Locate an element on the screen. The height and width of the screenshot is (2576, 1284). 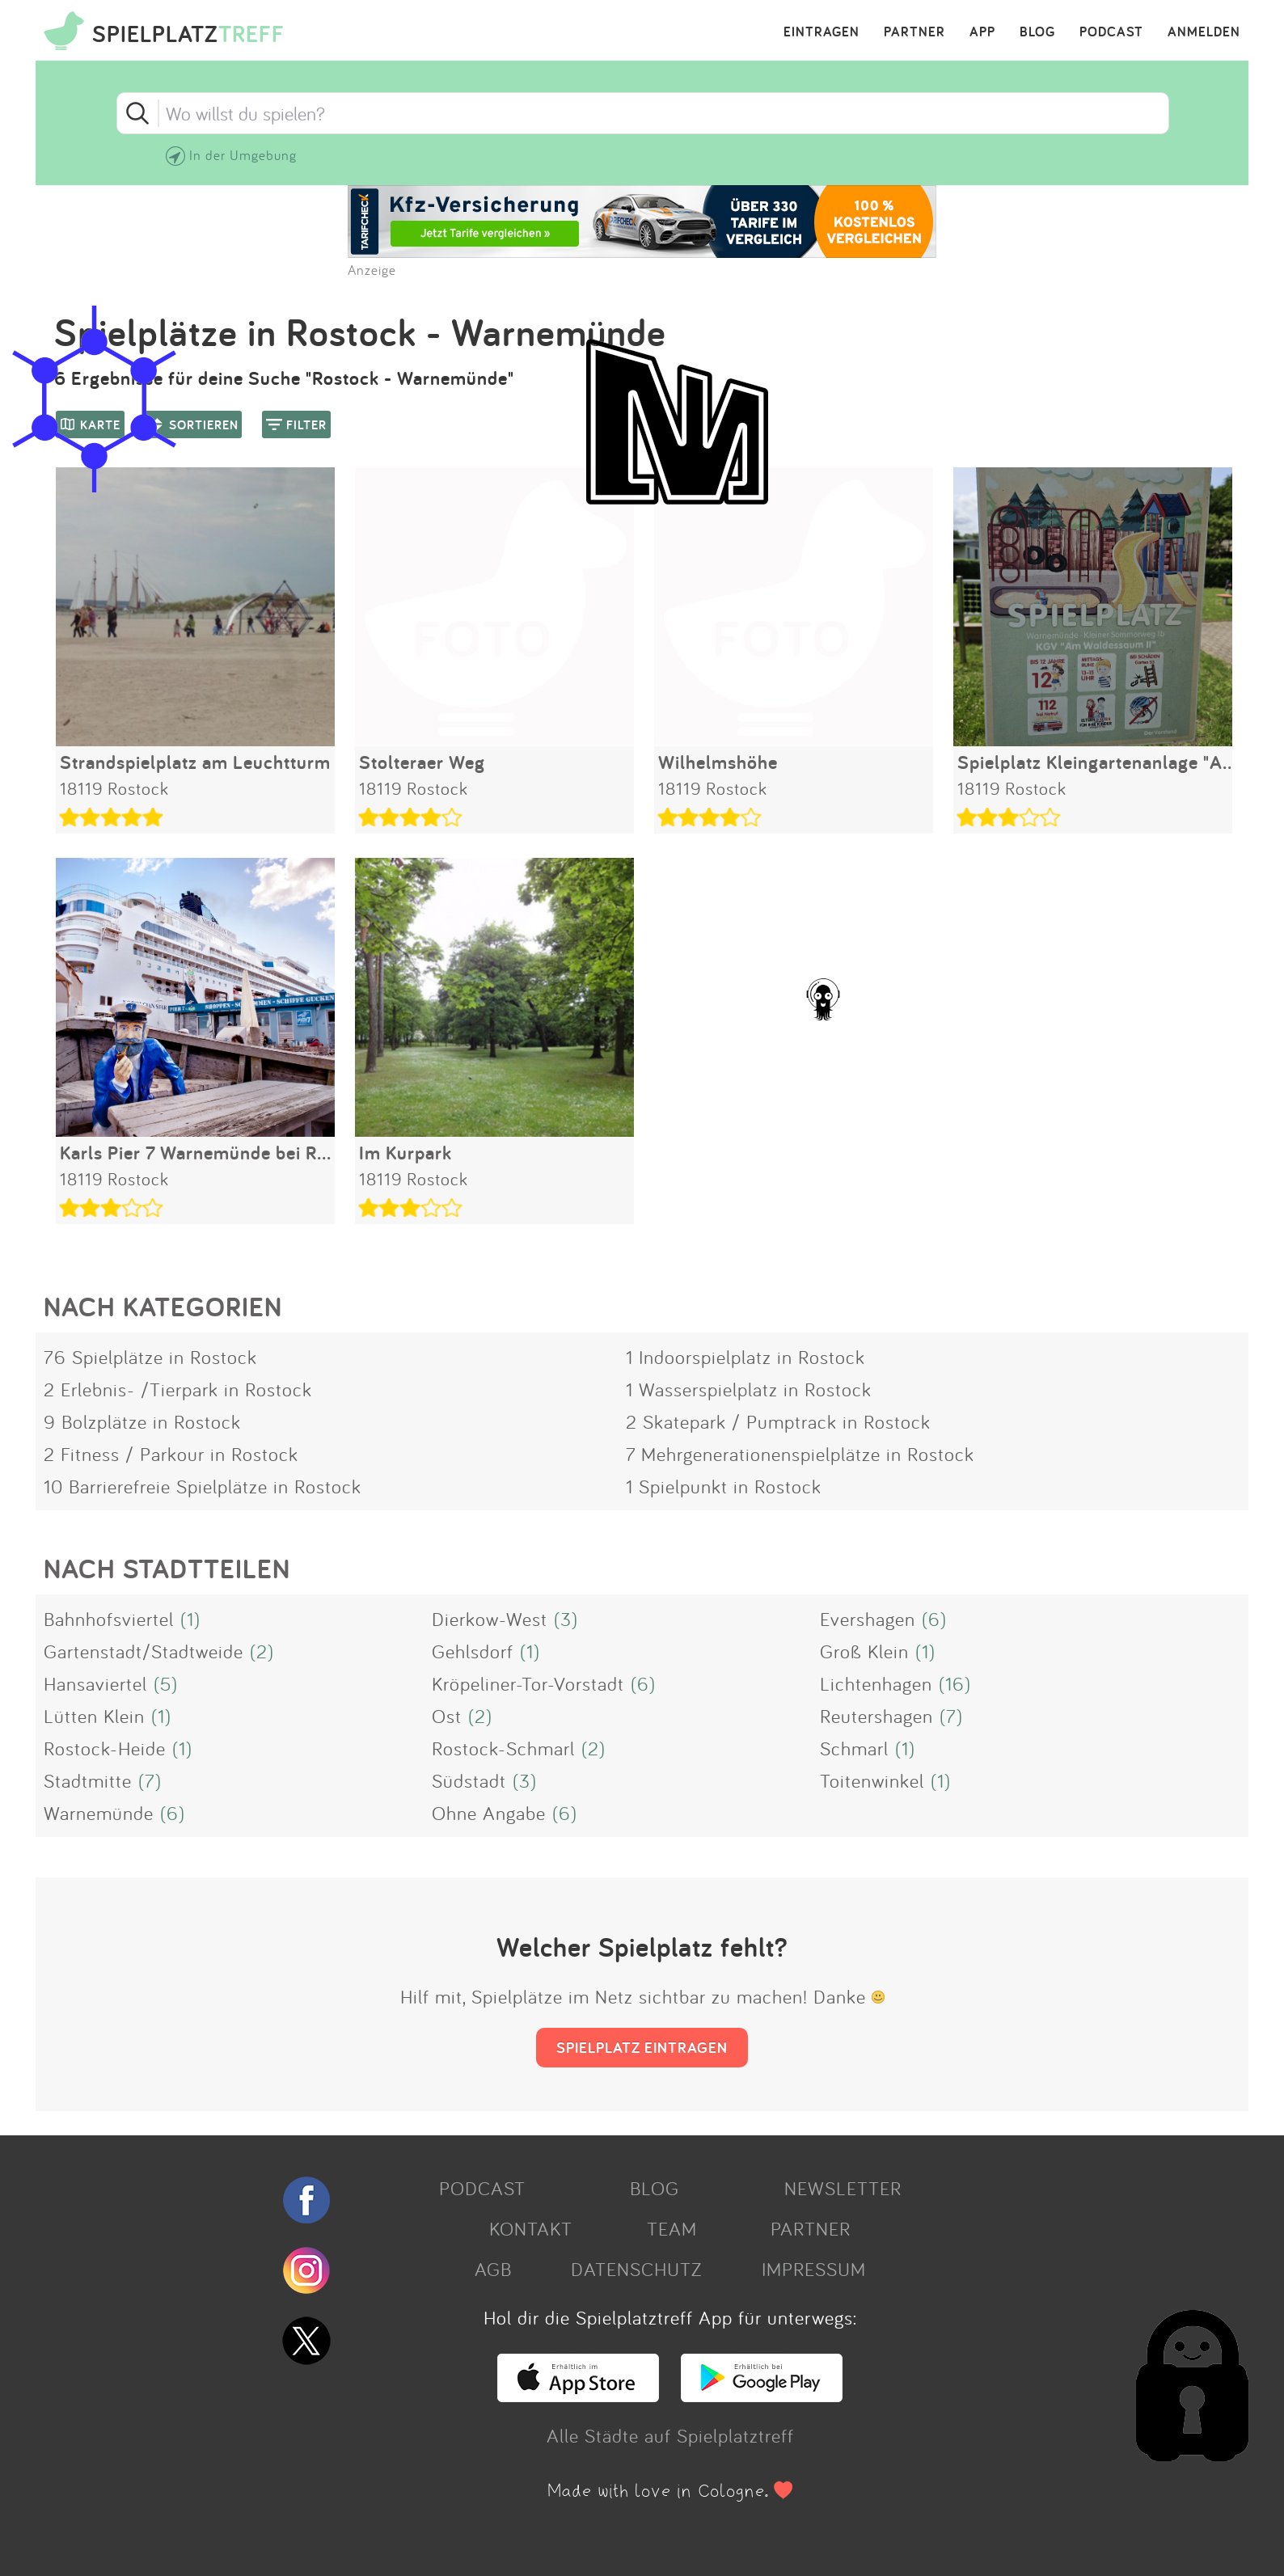
argo cd logo - a gitops continuous delivery tool is located at coordinates (823, 999).